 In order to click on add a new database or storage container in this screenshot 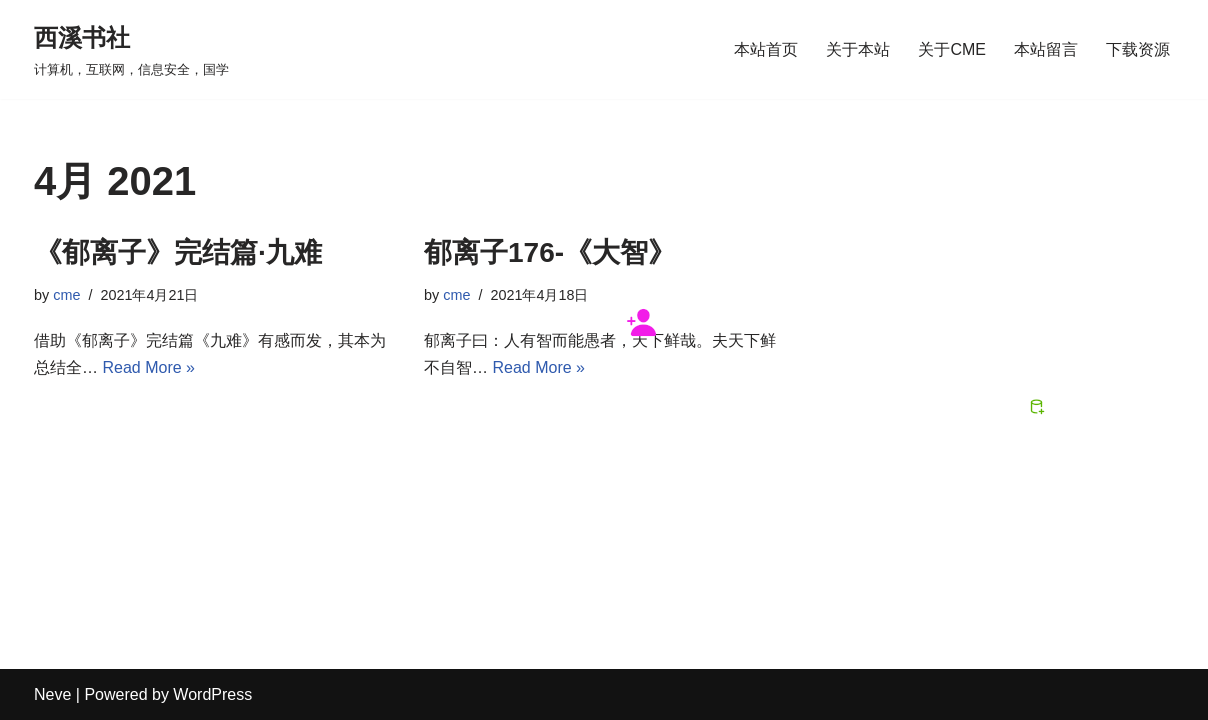, I will do `click(1036, 406)`.